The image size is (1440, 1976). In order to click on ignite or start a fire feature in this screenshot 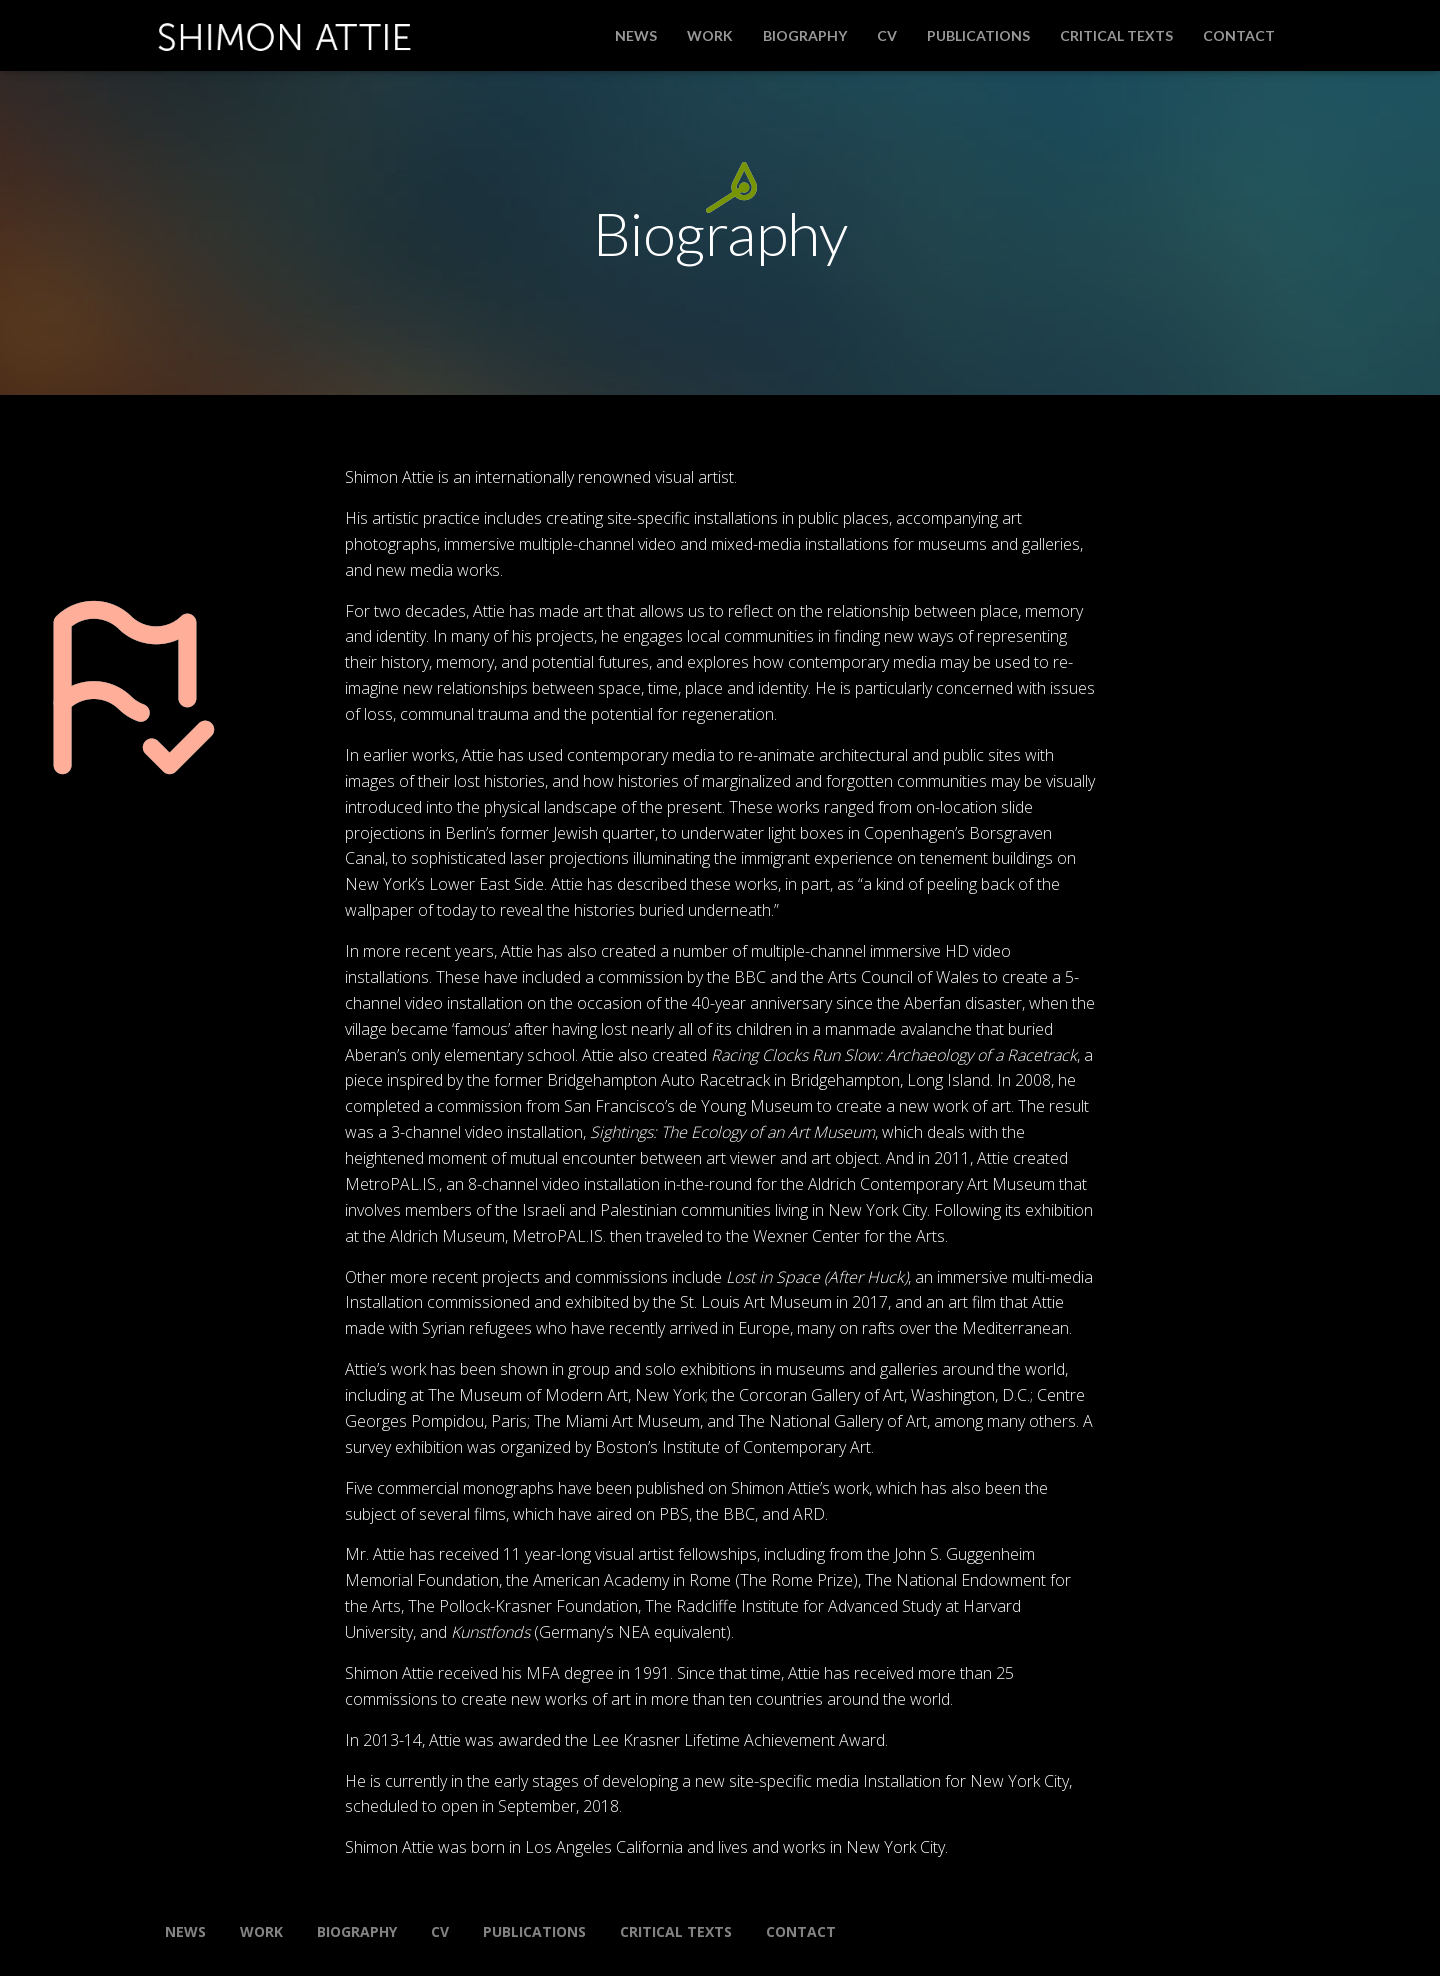, I will do `click(731, 187)`.